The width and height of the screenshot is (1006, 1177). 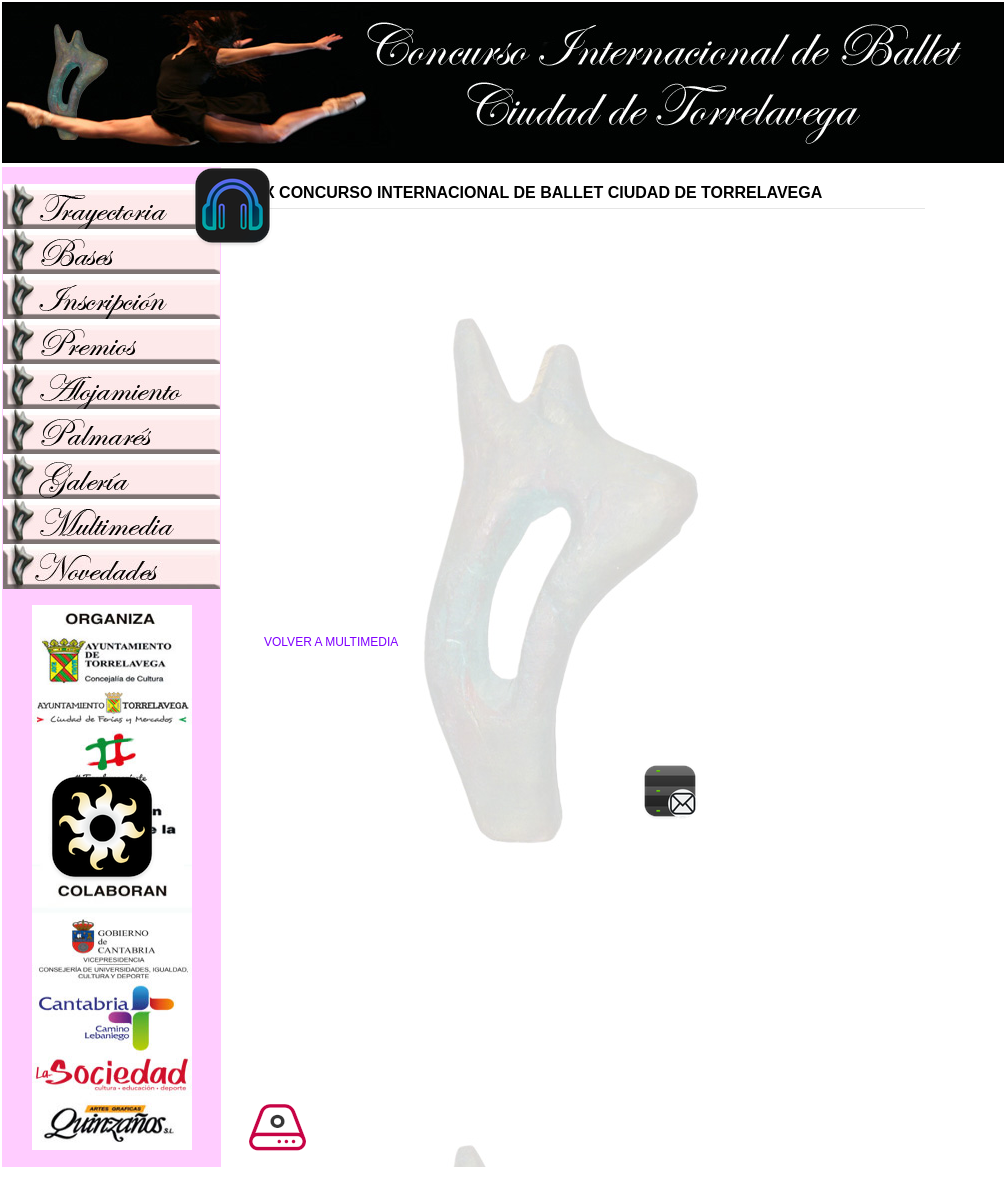 I want to click on launch Hearts of Iron 2 game, so click(x=102, y=827).